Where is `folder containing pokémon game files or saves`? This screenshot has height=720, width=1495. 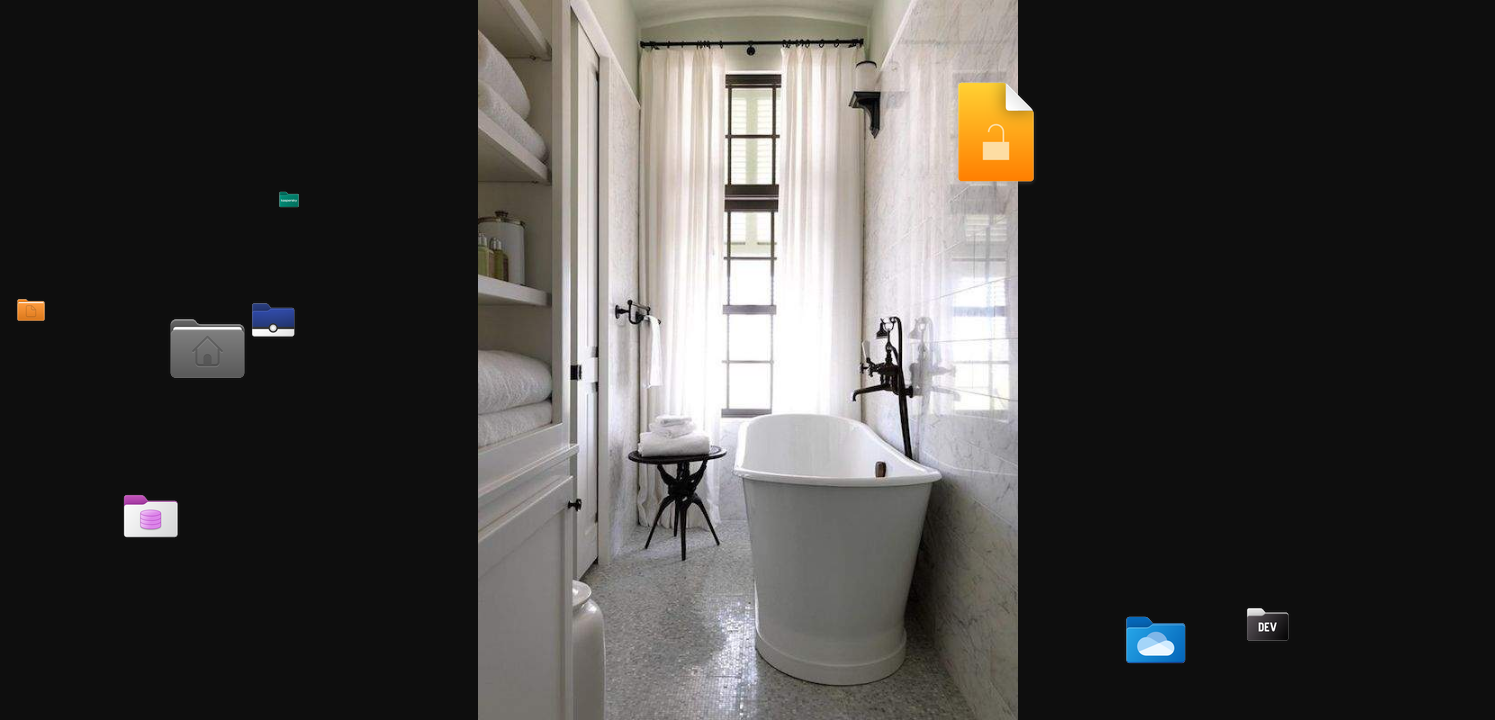
folder containing pokémon game files or saves is located at coordinates (273, 321).